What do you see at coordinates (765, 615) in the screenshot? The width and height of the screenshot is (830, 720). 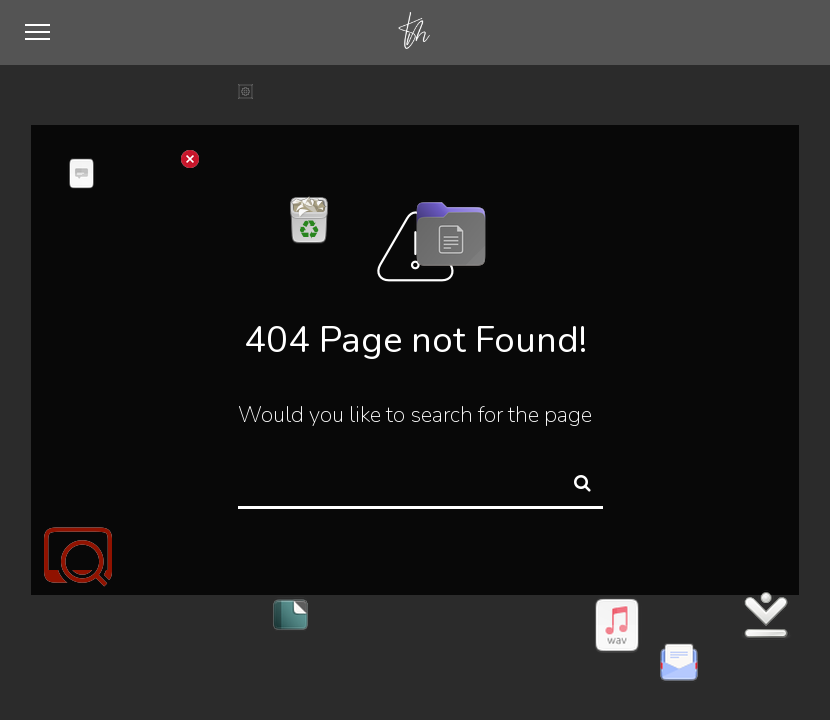 I see `scroll to bottom of page or list` at bounding box center [765, 615].